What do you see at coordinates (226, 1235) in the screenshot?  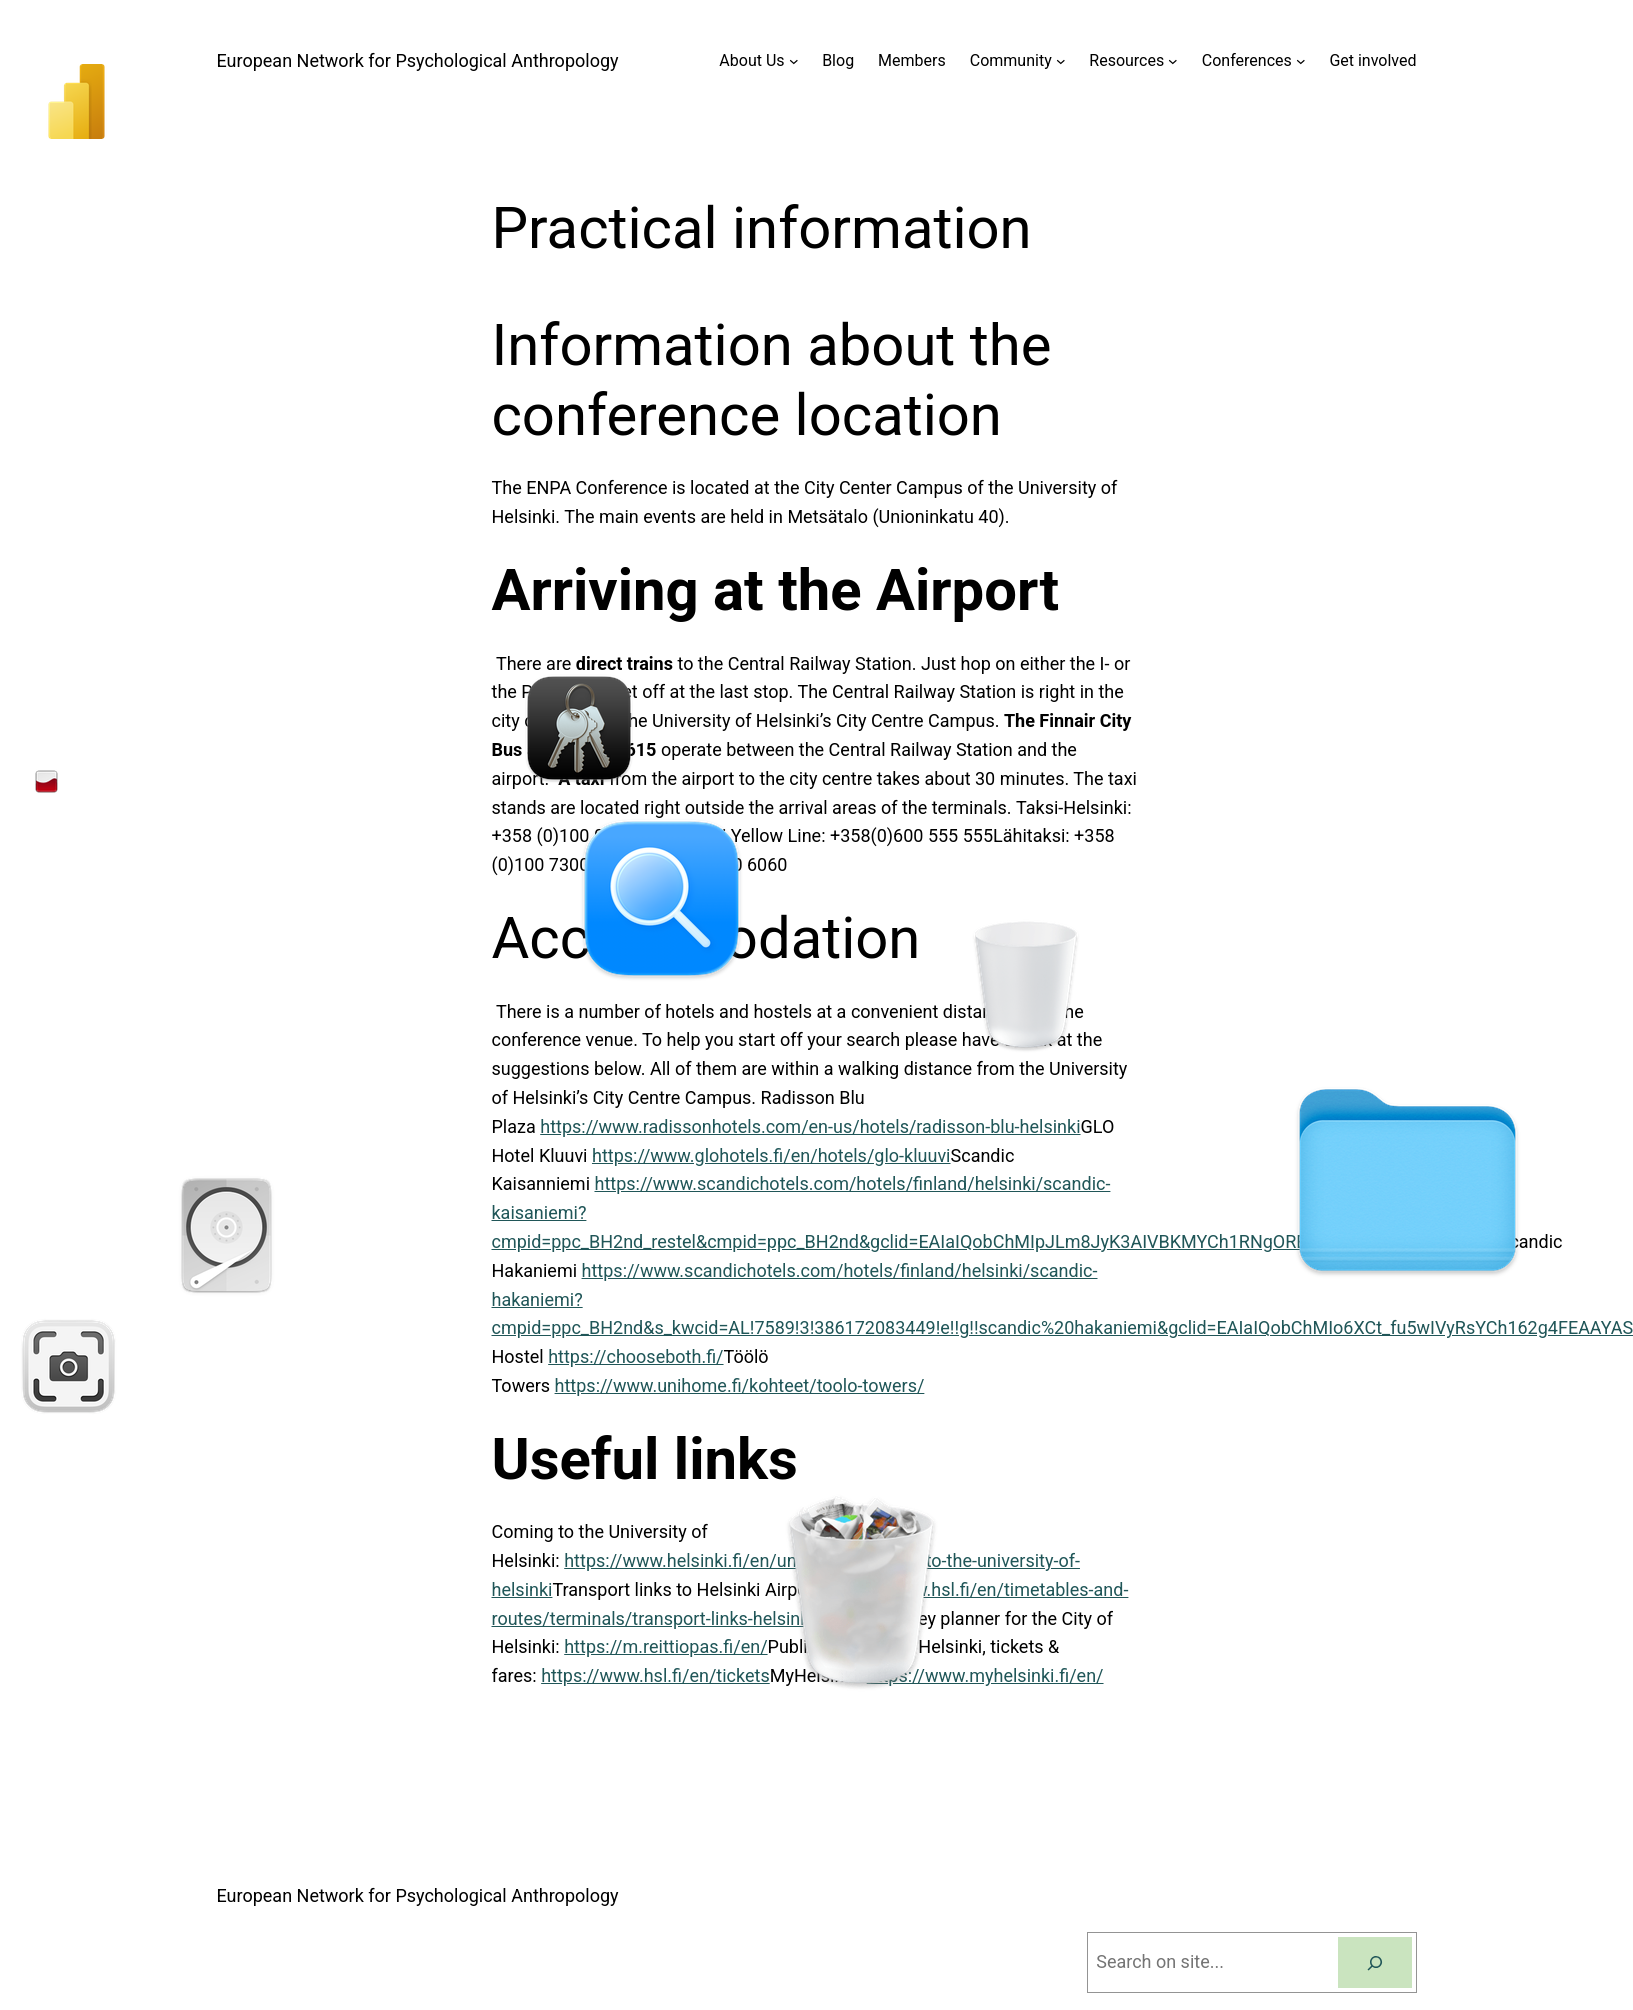 I see `open disk utility application` at bounding box center [226, 1235].